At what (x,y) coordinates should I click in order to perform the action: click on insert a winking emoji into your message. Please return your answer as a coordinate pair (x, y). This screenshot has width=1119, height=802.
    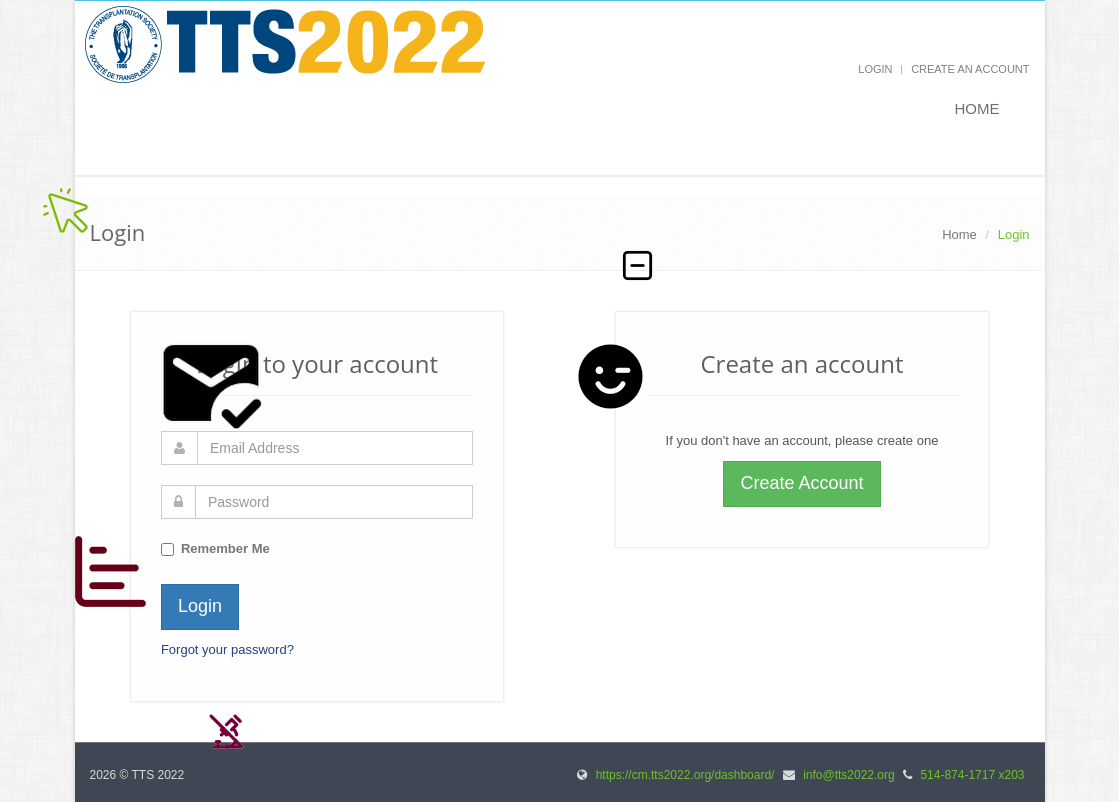
    Looking at the image, I should click on (610, 376).